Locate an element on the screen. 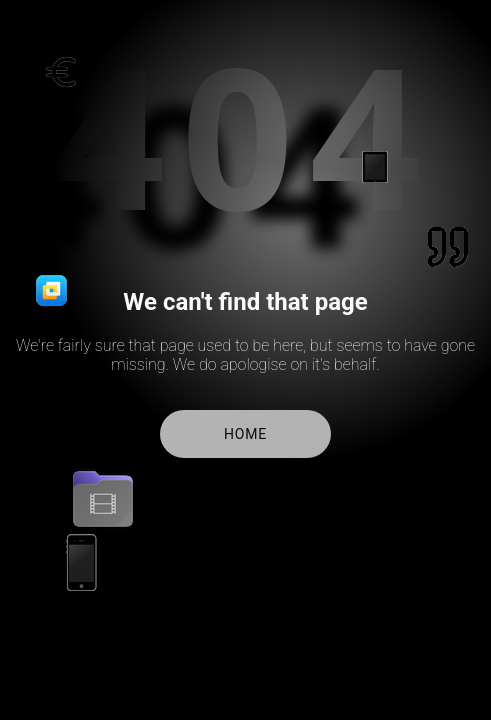 Image resolution: width=491 pixels, height=720 pixels. insert a block quote is located at coordinates (448, 247).